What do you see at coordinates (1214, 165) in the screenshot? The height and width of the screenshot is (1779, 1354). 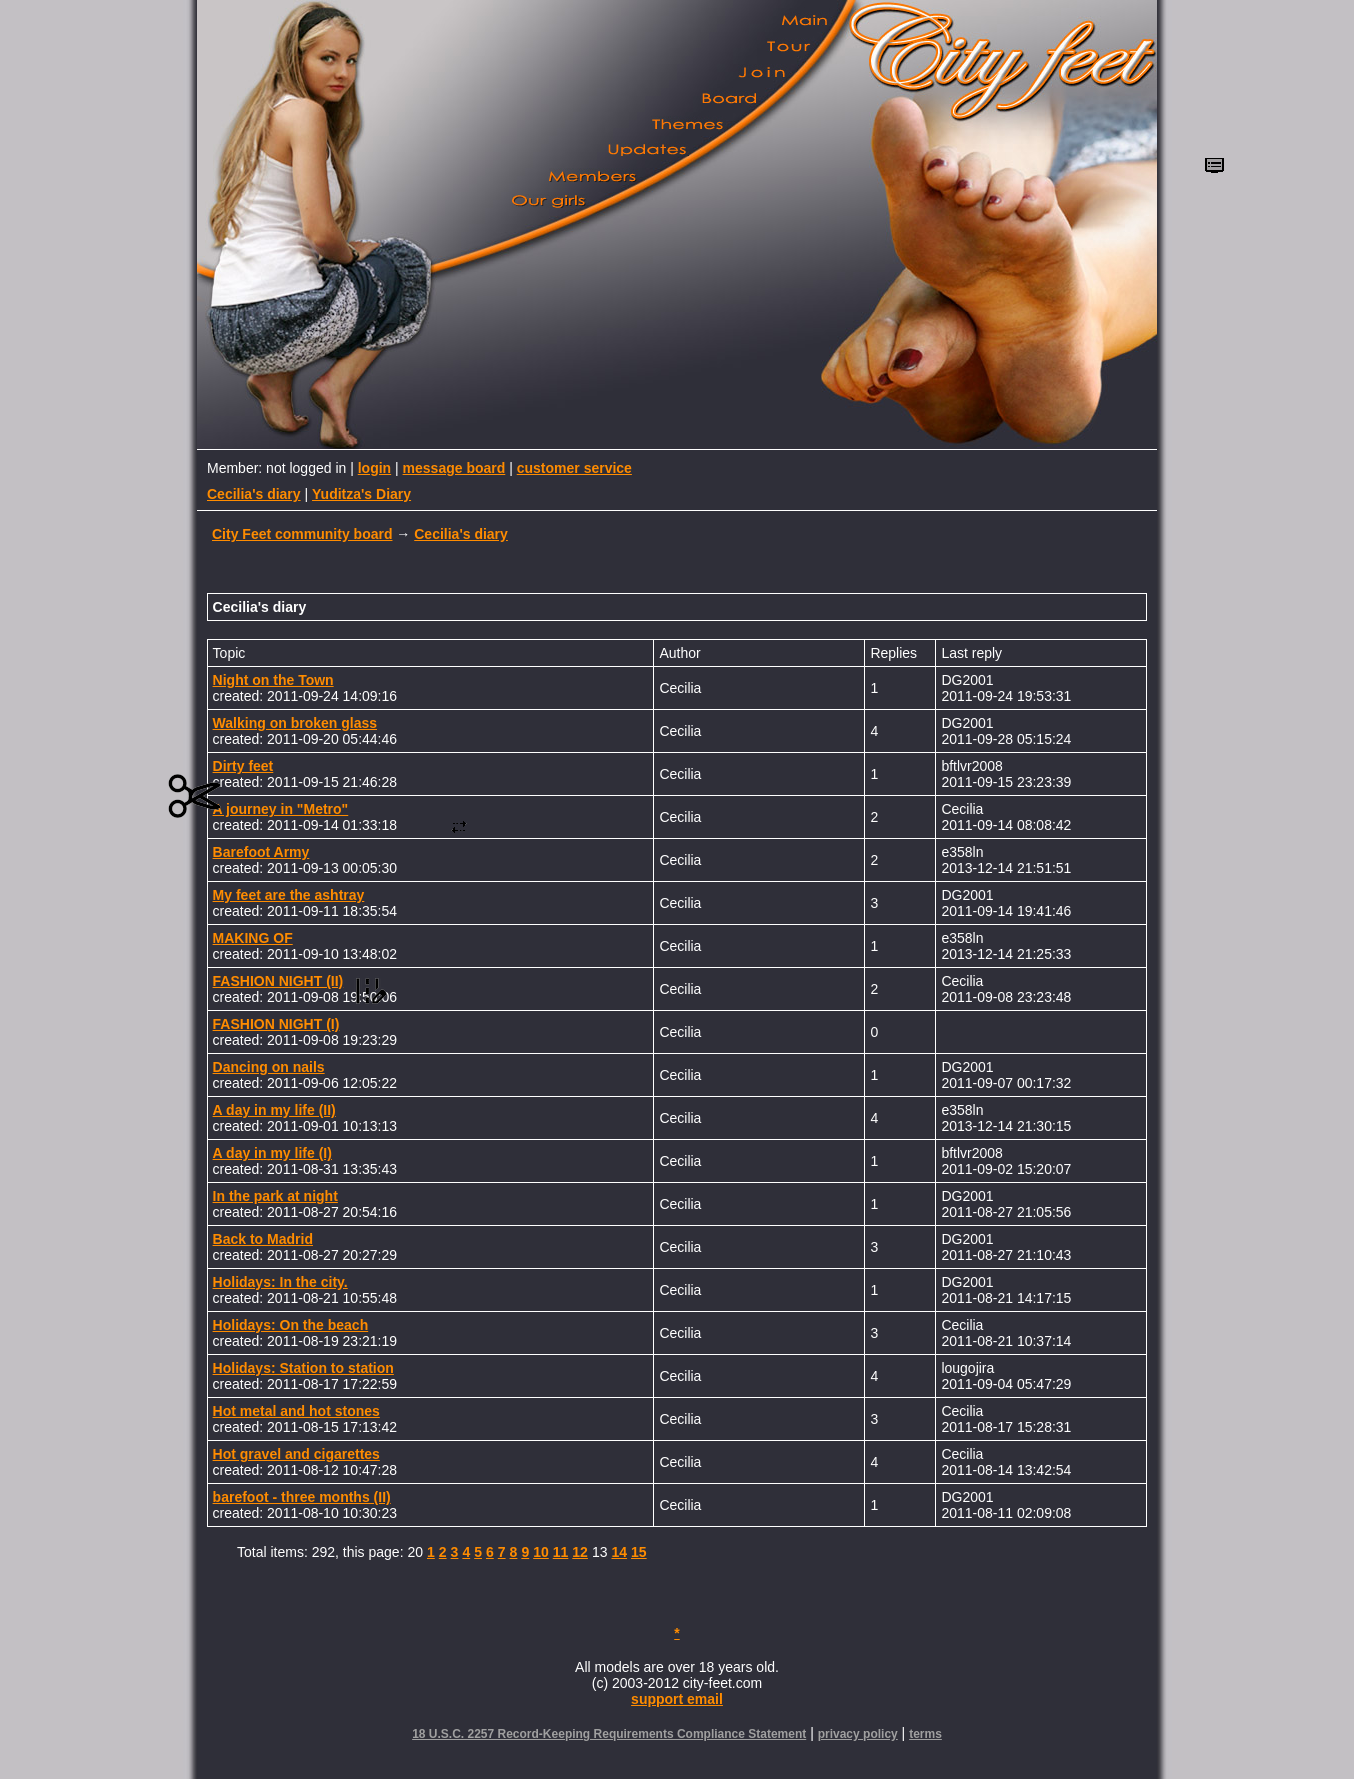 I see `access DVR or recorded content` at bounding box center [1214, 165].